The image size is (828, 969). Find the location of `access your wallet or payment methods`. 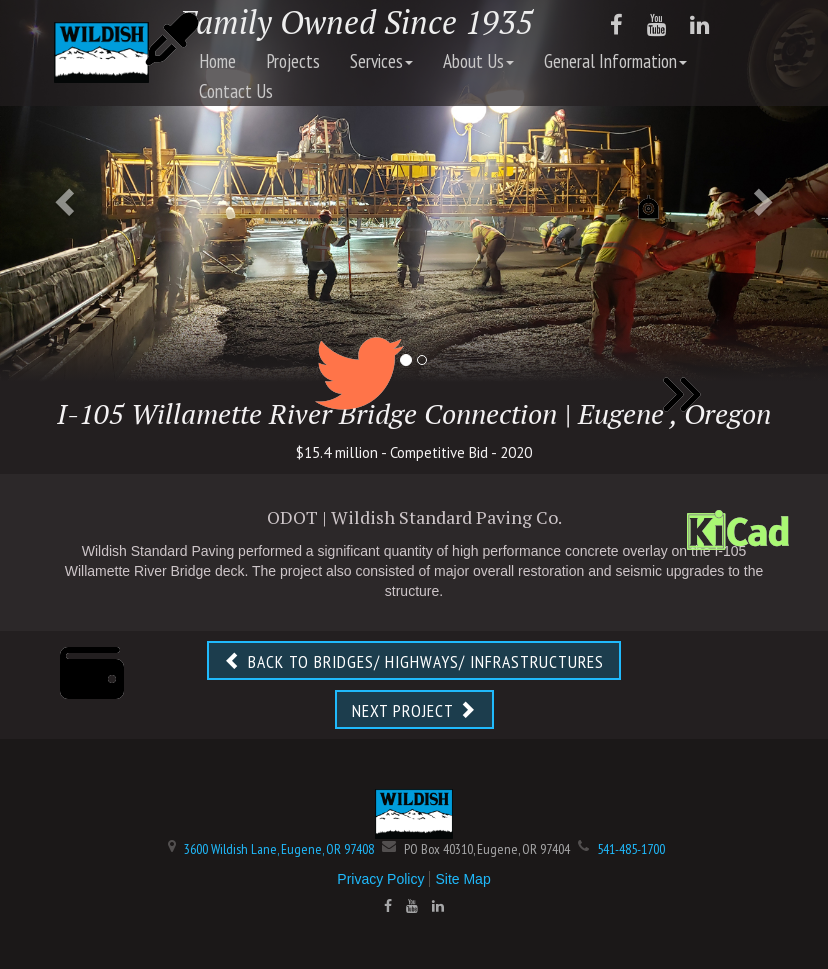

access your wallet or payment methods is located at coordinates (92, 675).